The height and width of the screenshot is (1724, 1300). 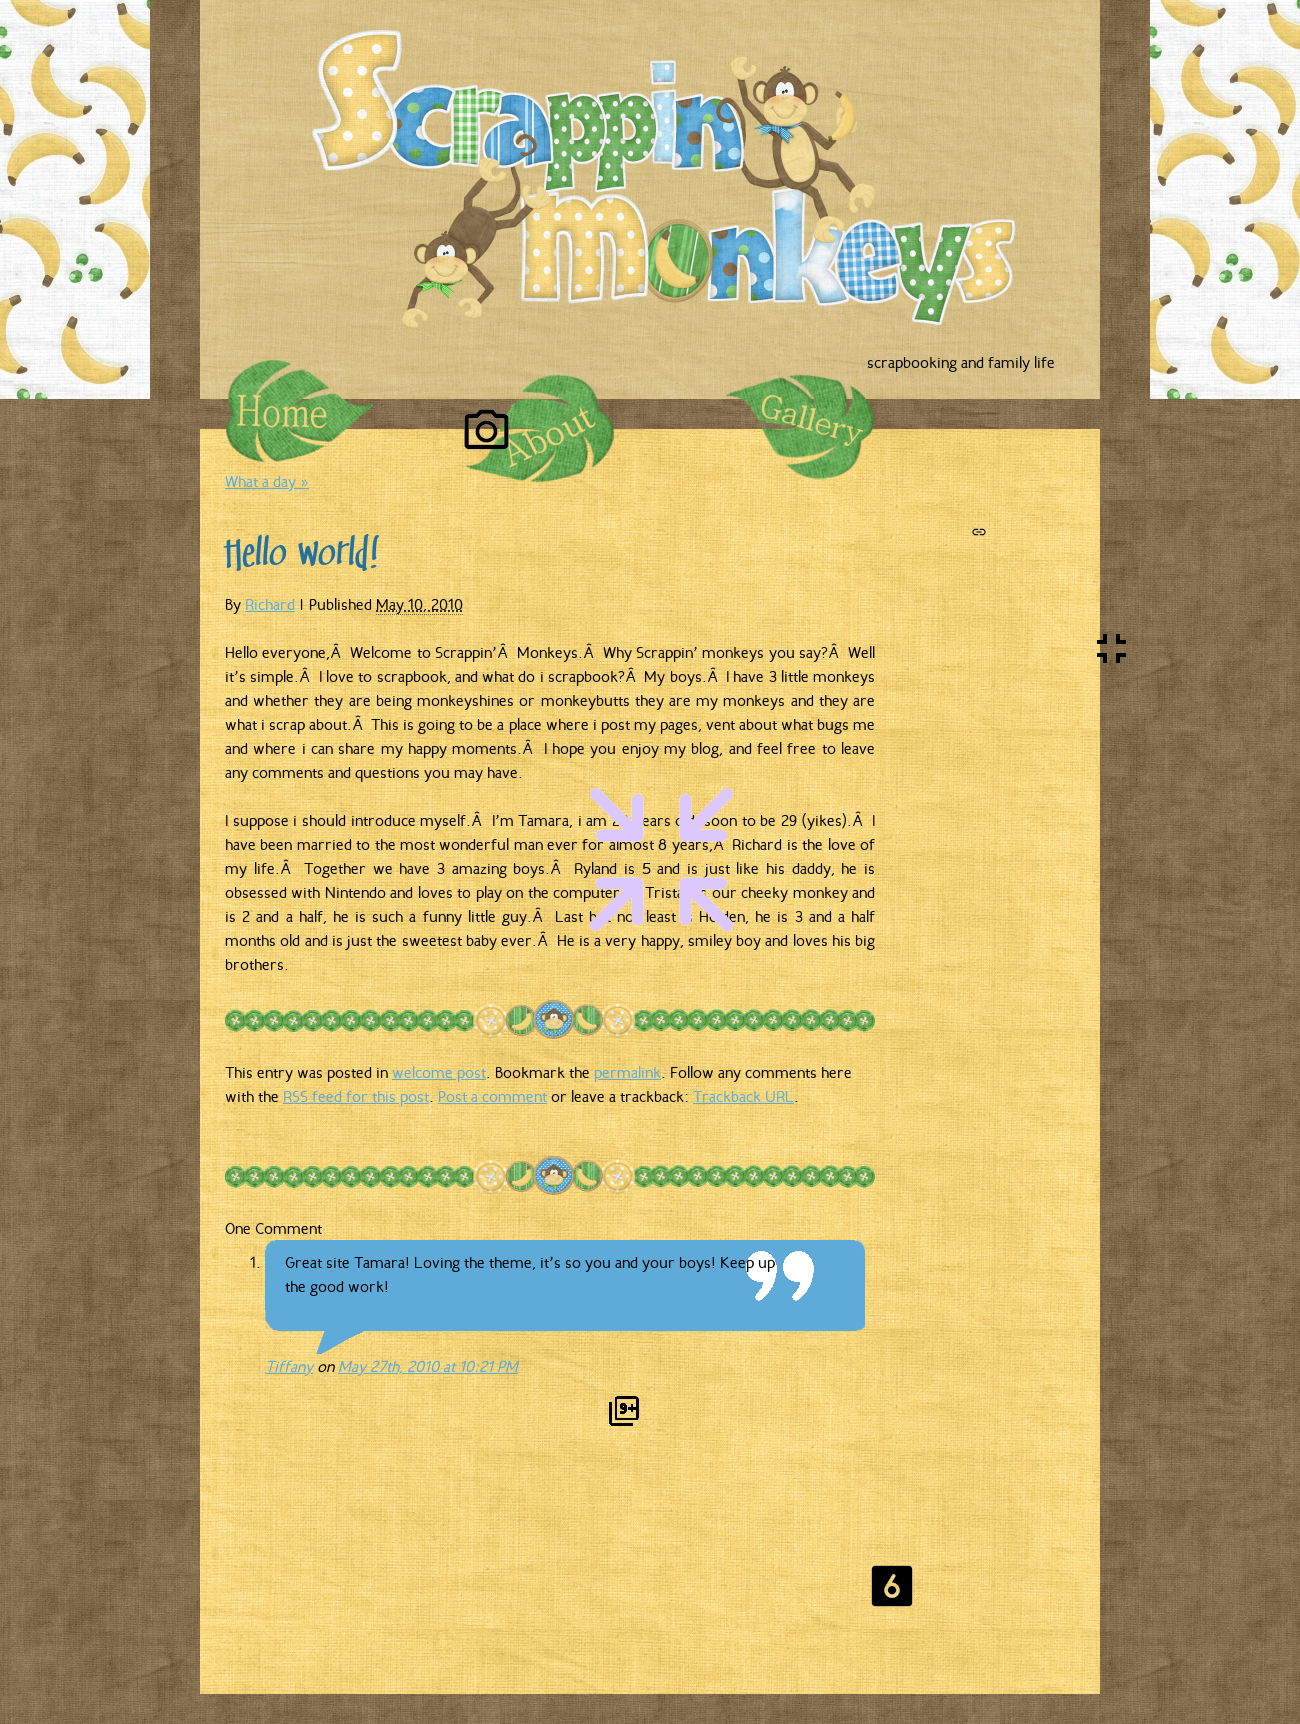 I want to click on indicates item number six in a list or sequence, so click(x=892, y=1586).